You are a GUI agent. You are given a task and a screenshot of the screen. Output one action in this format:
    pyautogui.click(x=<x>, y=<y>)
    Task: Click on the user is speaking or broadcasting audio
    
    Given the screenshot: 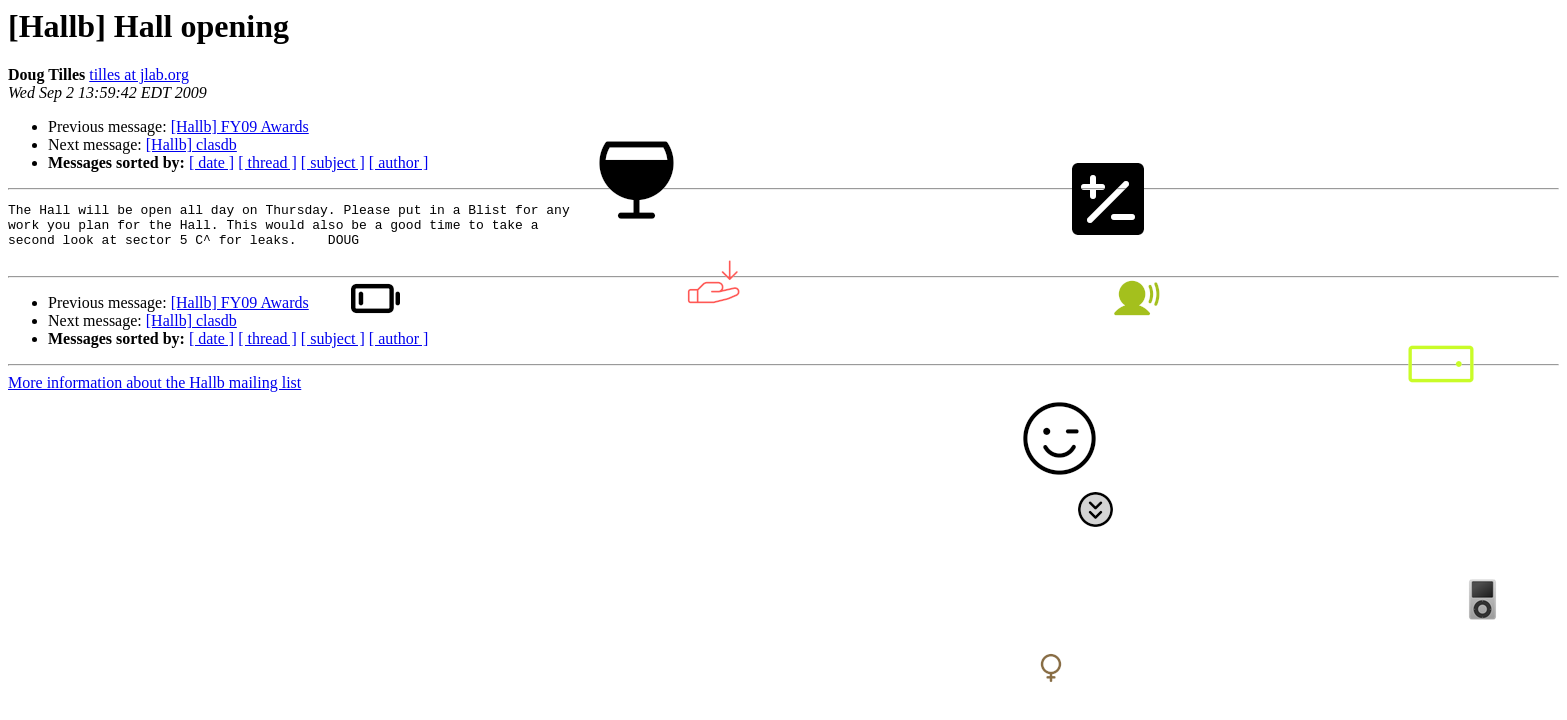 What is the action you would take?
    pyautogui.click(x=1136, y=298)
    